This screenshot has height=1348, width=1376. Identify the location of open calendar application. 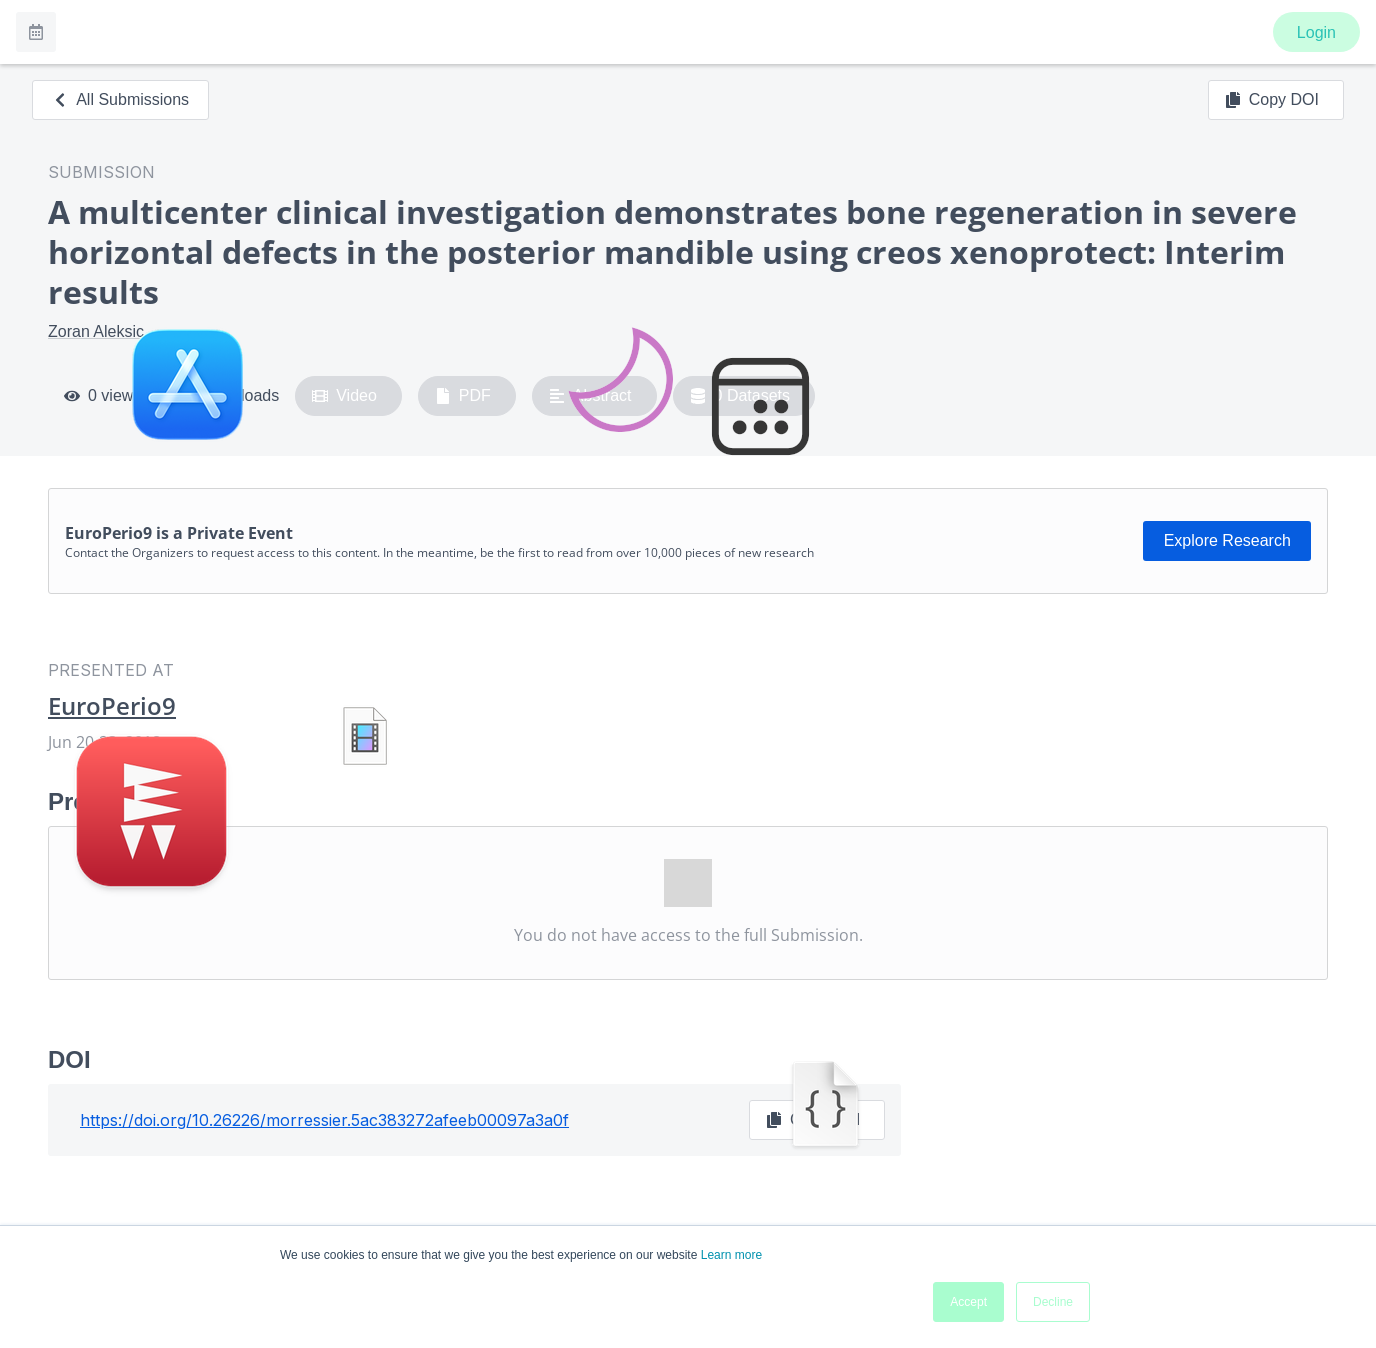
(760, 406).